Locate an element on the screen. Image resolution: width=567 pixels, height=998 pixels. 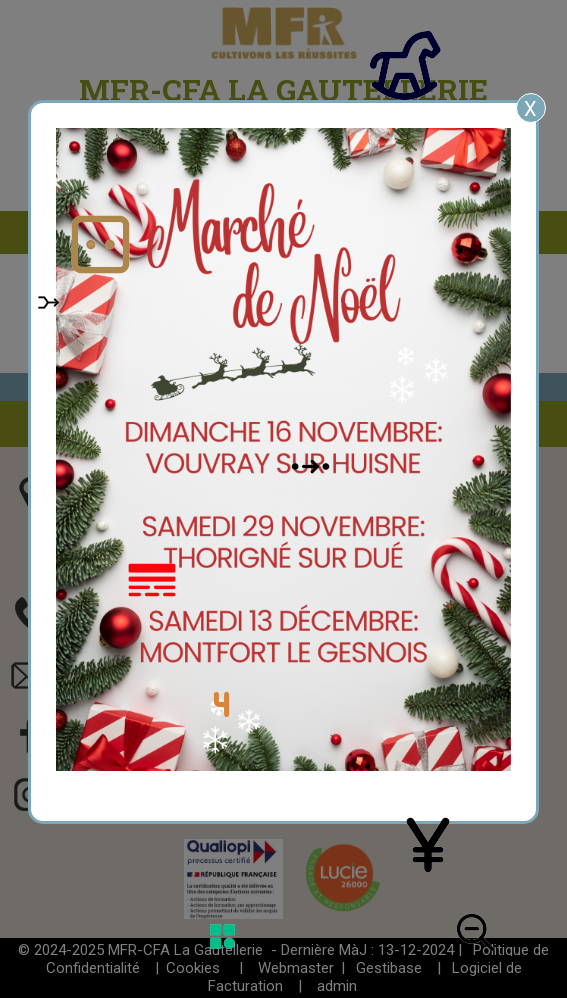
adjust gradient or color fill settings is located at coordinates (152, 580).